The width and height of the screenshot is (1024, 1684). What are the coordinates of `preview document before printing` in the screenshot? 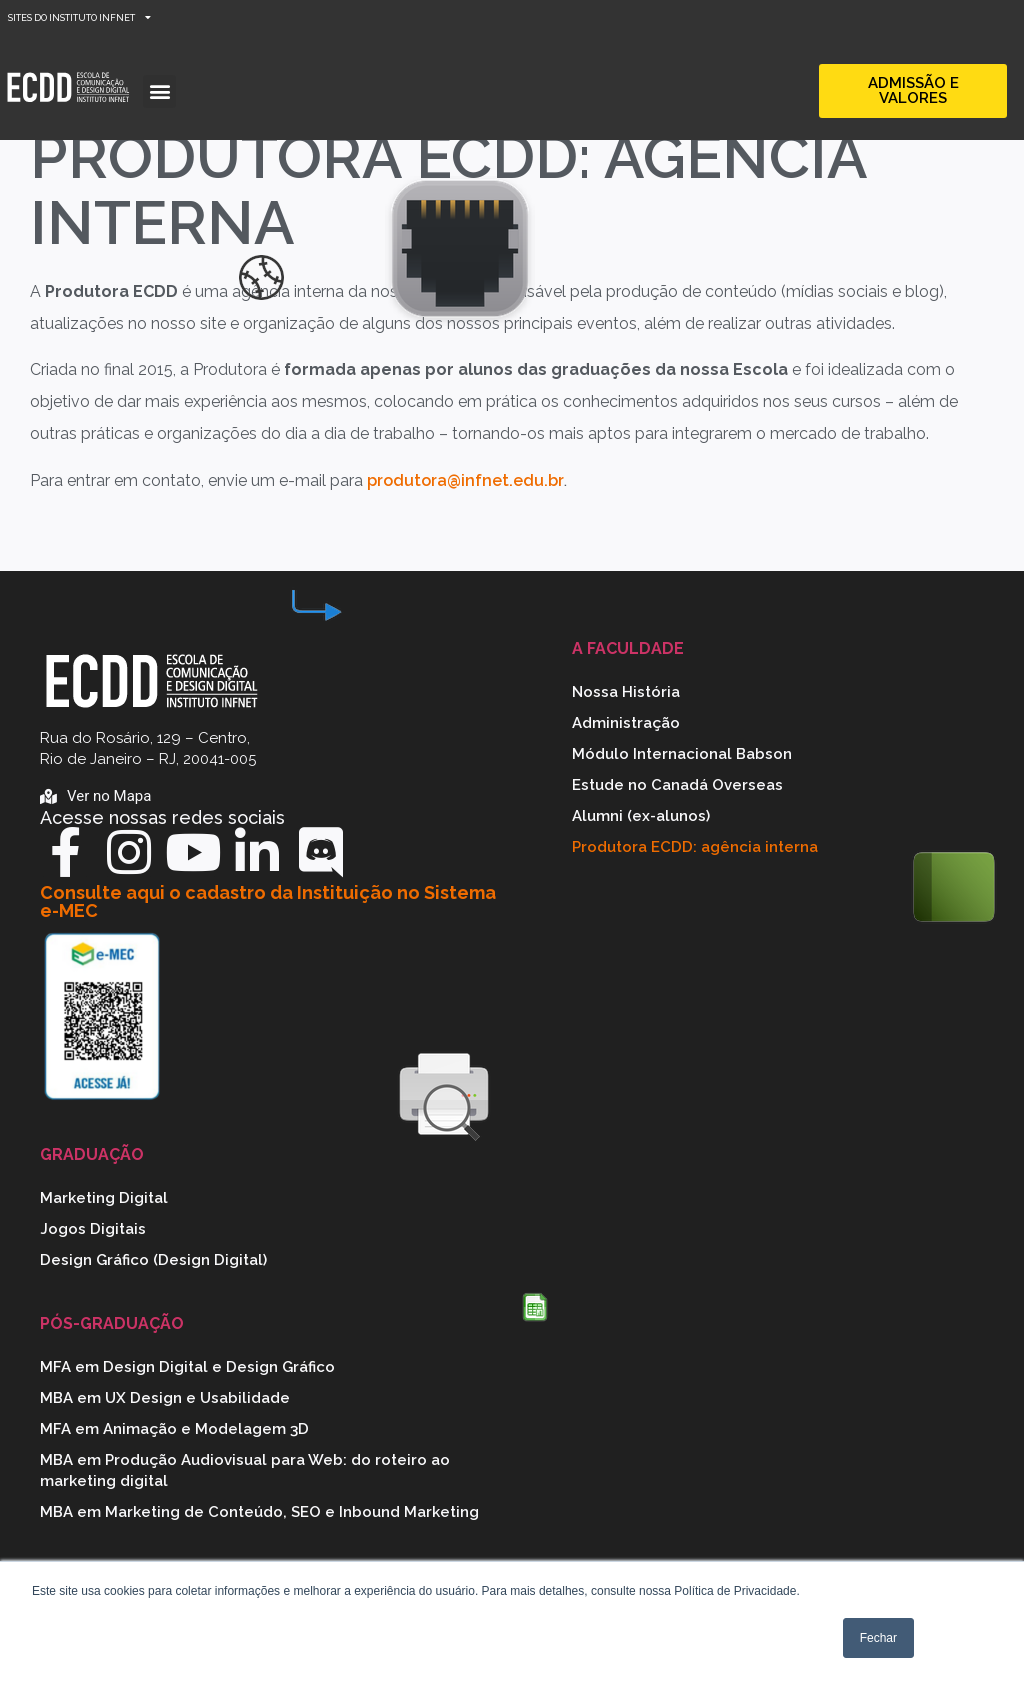 It's located at (444, 1094).